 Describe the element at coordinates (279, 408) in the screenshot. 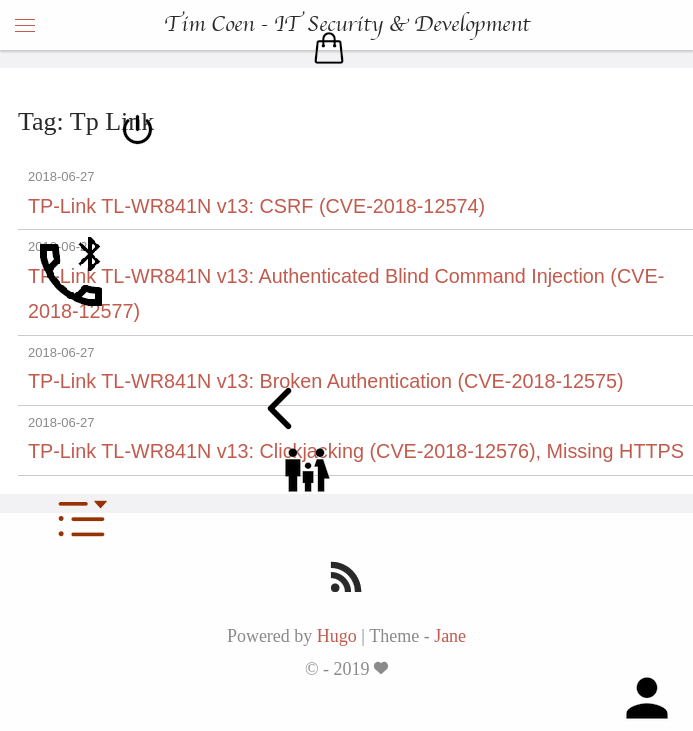

I see `go back to the previous screen` at that location.